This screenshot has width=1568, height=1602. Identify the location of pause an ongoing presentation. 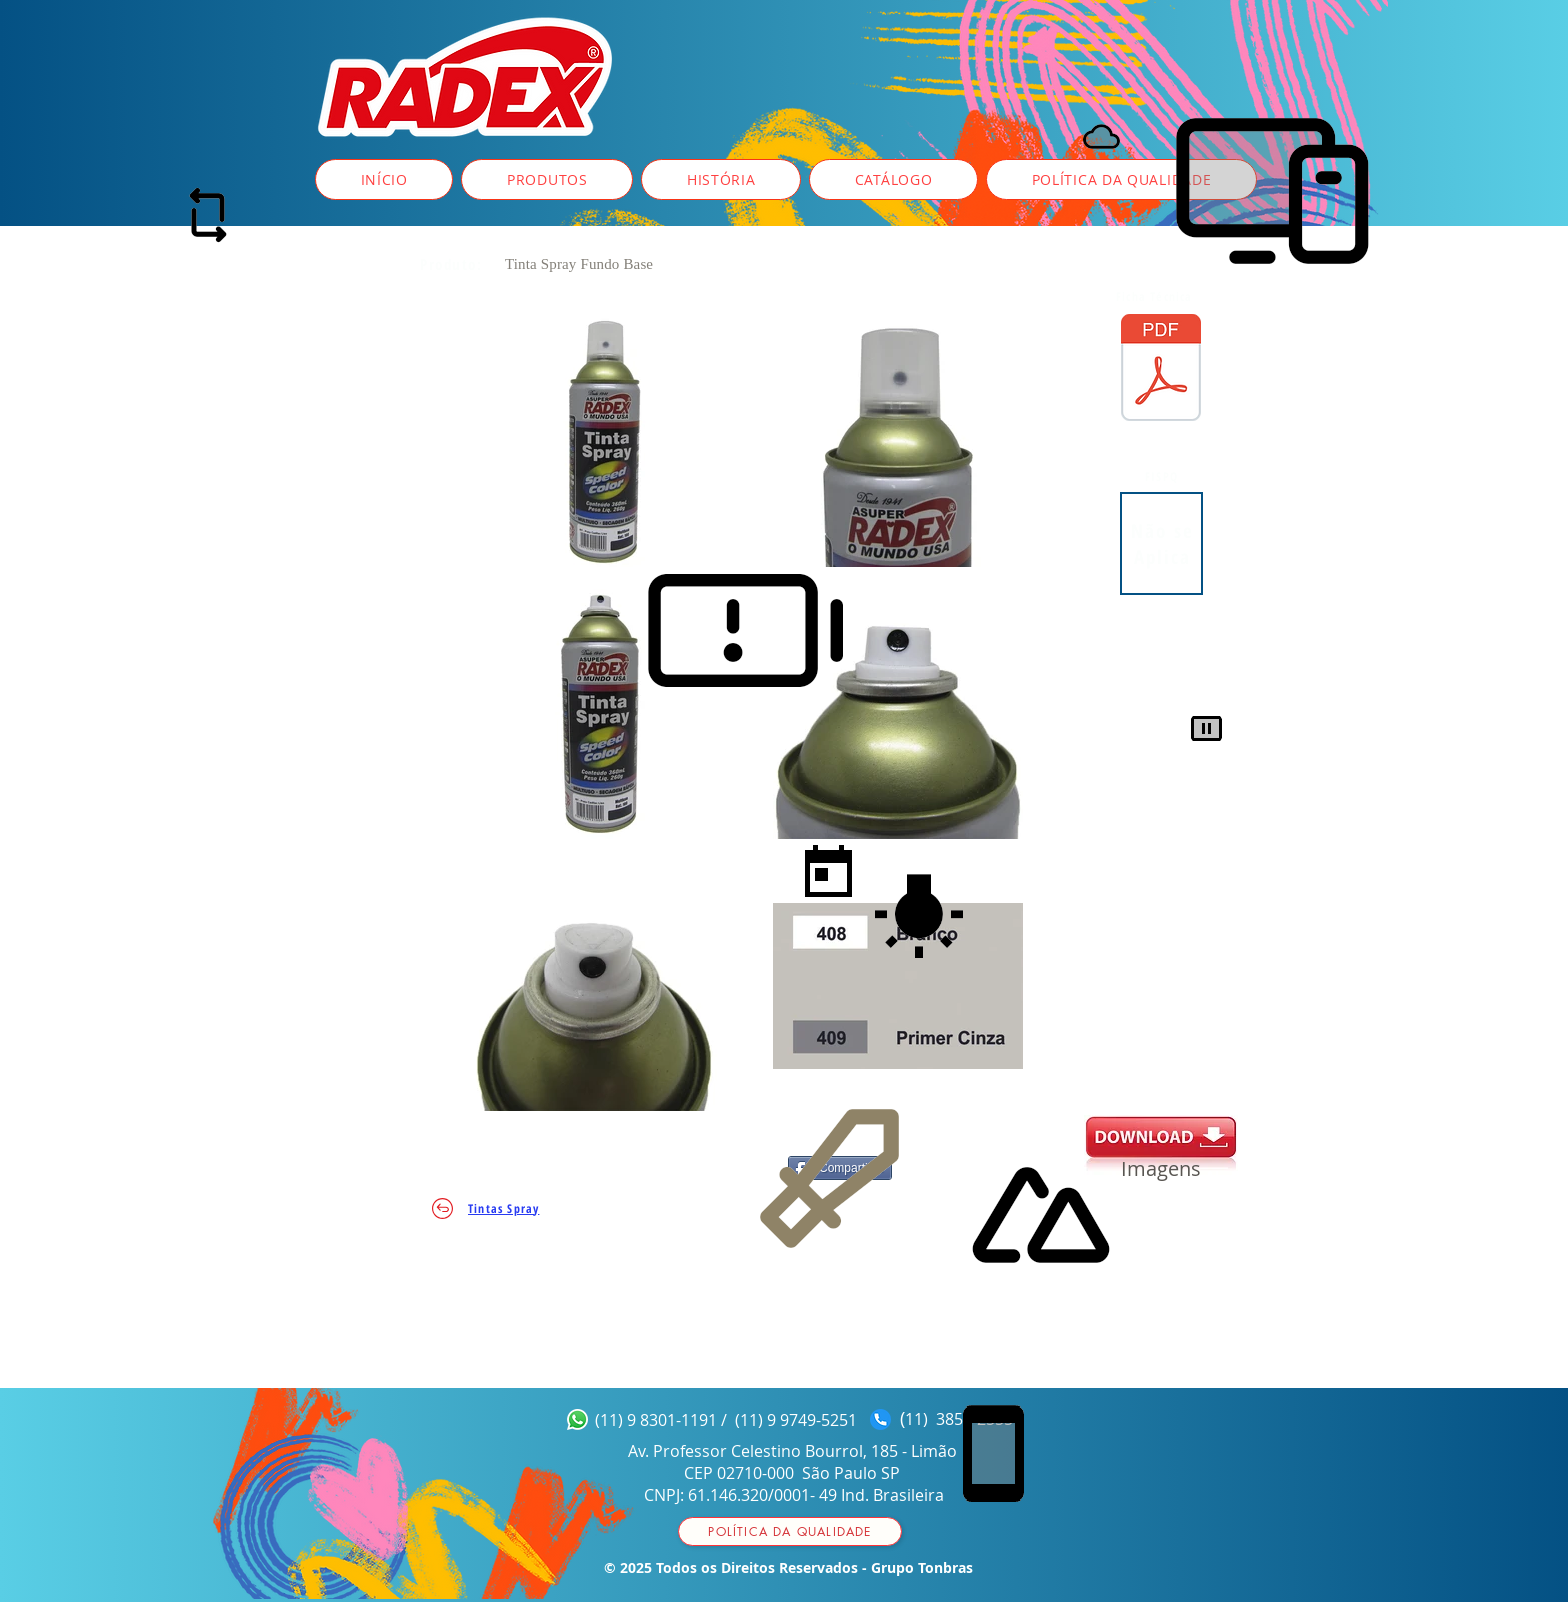
(1206, 728).